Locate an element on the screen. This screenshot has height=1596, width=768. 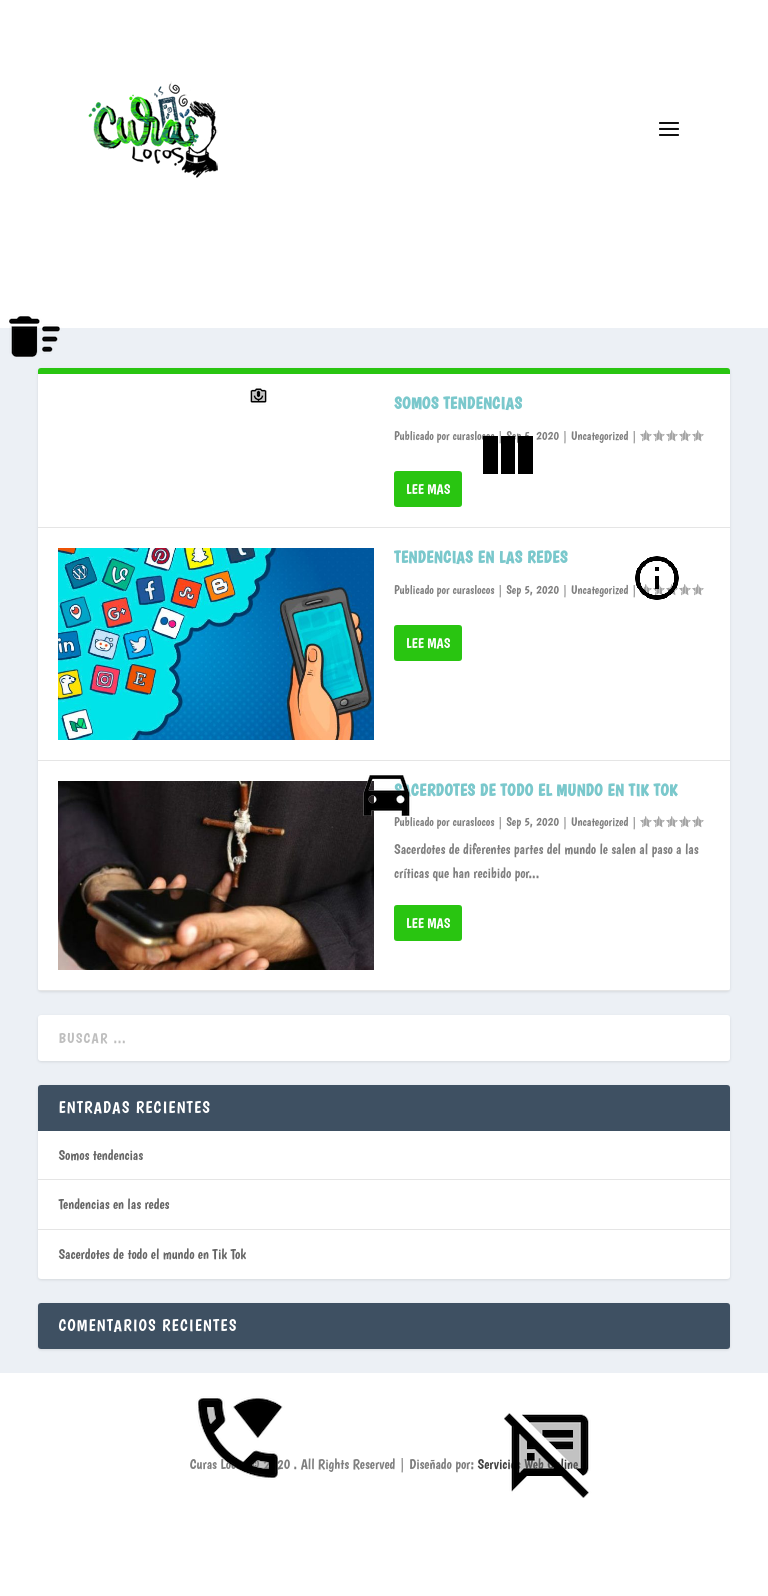
view more information about this item is located at coordinates (657, 578).